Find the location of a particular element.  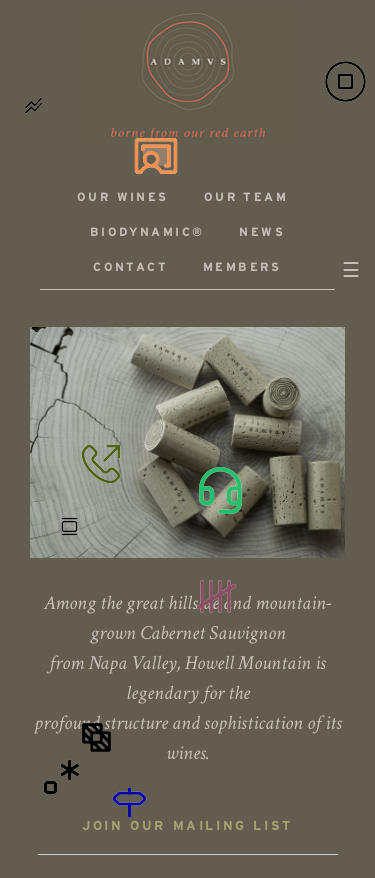

access regular expression search options is located at coordinates (61, 777).